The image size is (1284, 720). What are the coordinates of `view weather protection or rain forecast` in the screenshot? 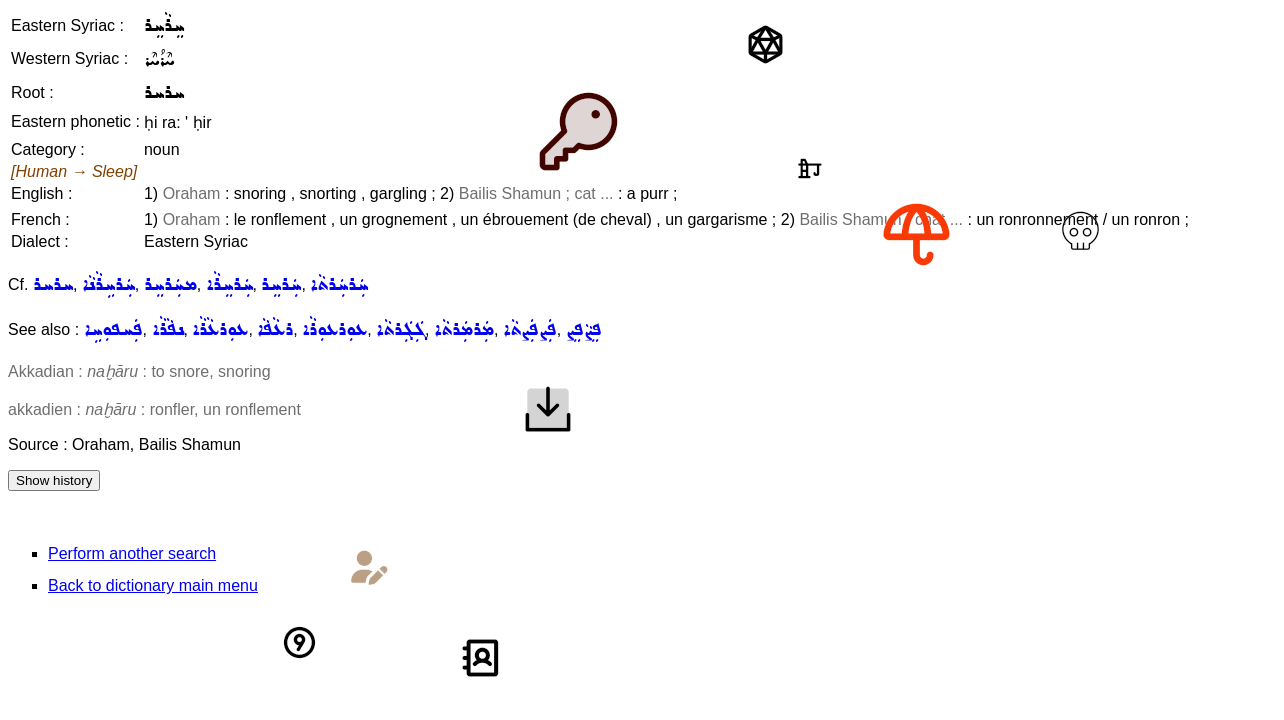 It's located at (916, 234).